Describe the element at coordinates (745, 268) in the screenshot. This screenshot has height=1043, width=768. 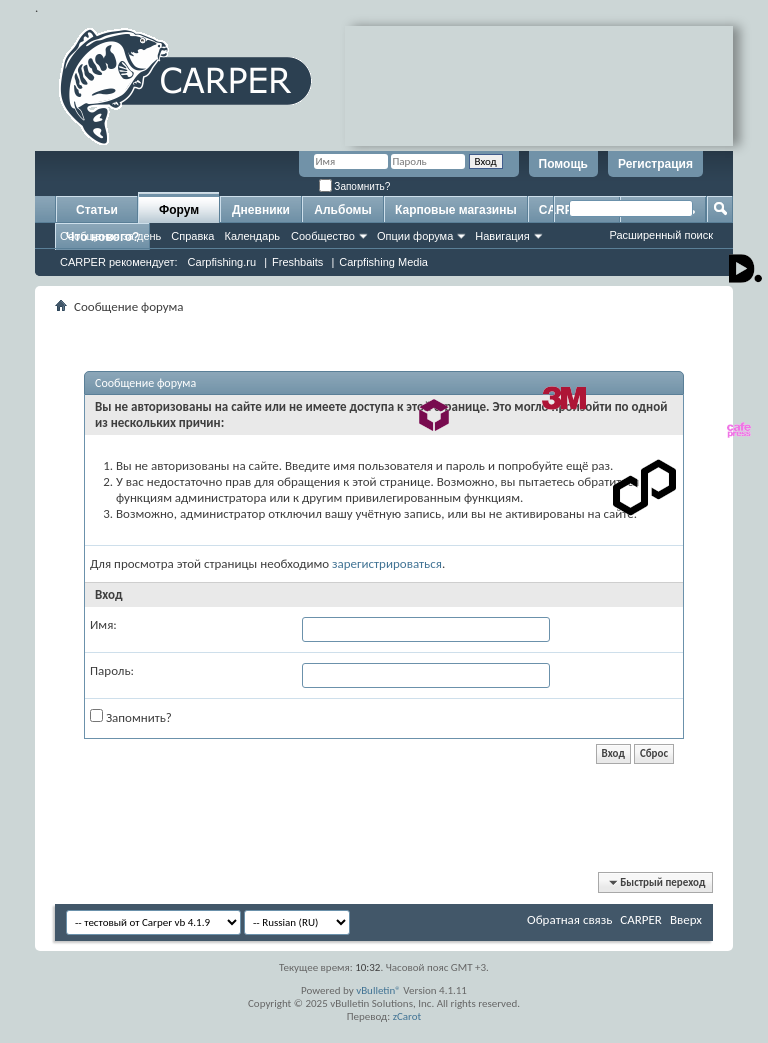
I see `open DTube video platform` at that location.